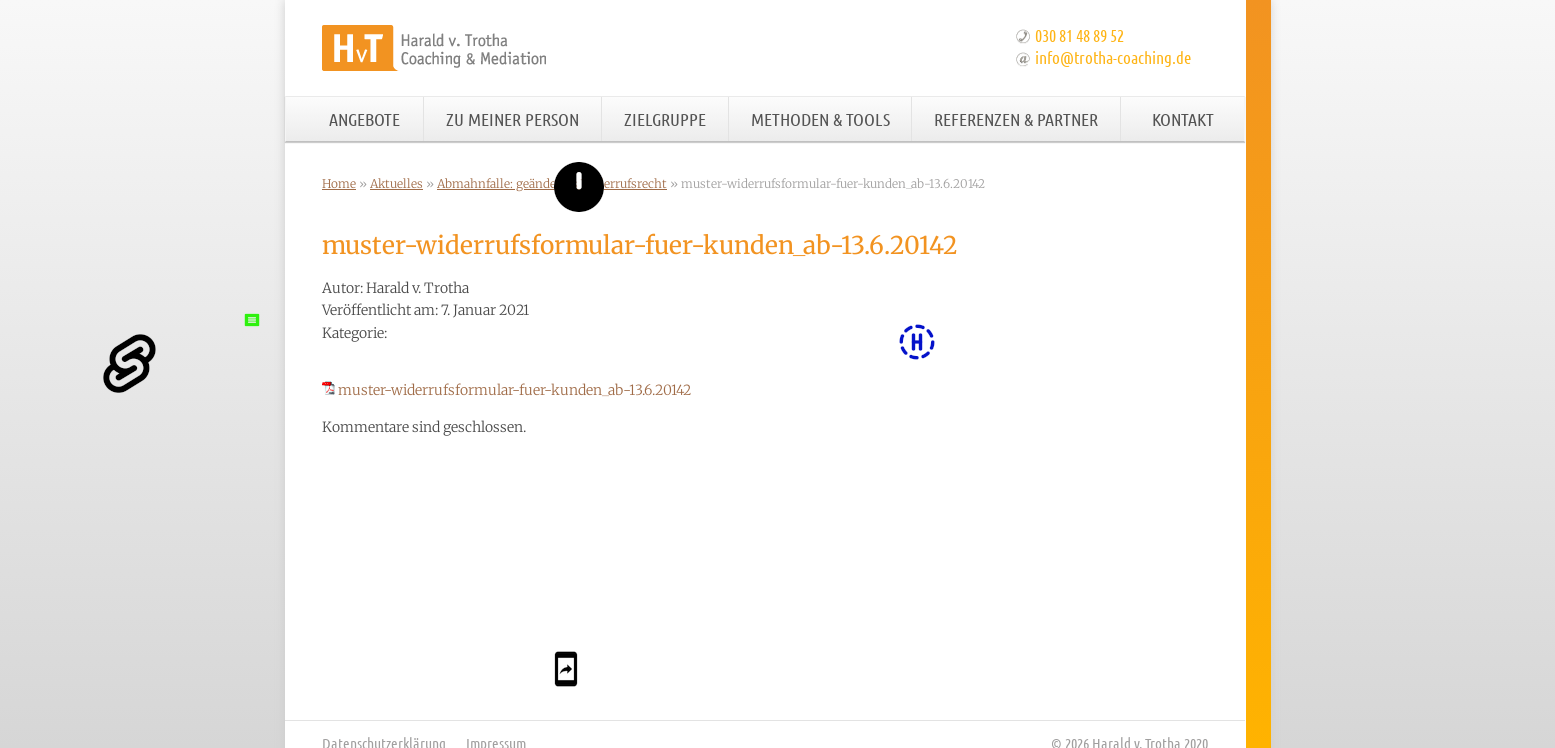 The image size is (1555, 748). Describe the element at coordinates (579, 187) in the screenshot. I see `indicates 12 o'clock or noon/midnight` at that location.